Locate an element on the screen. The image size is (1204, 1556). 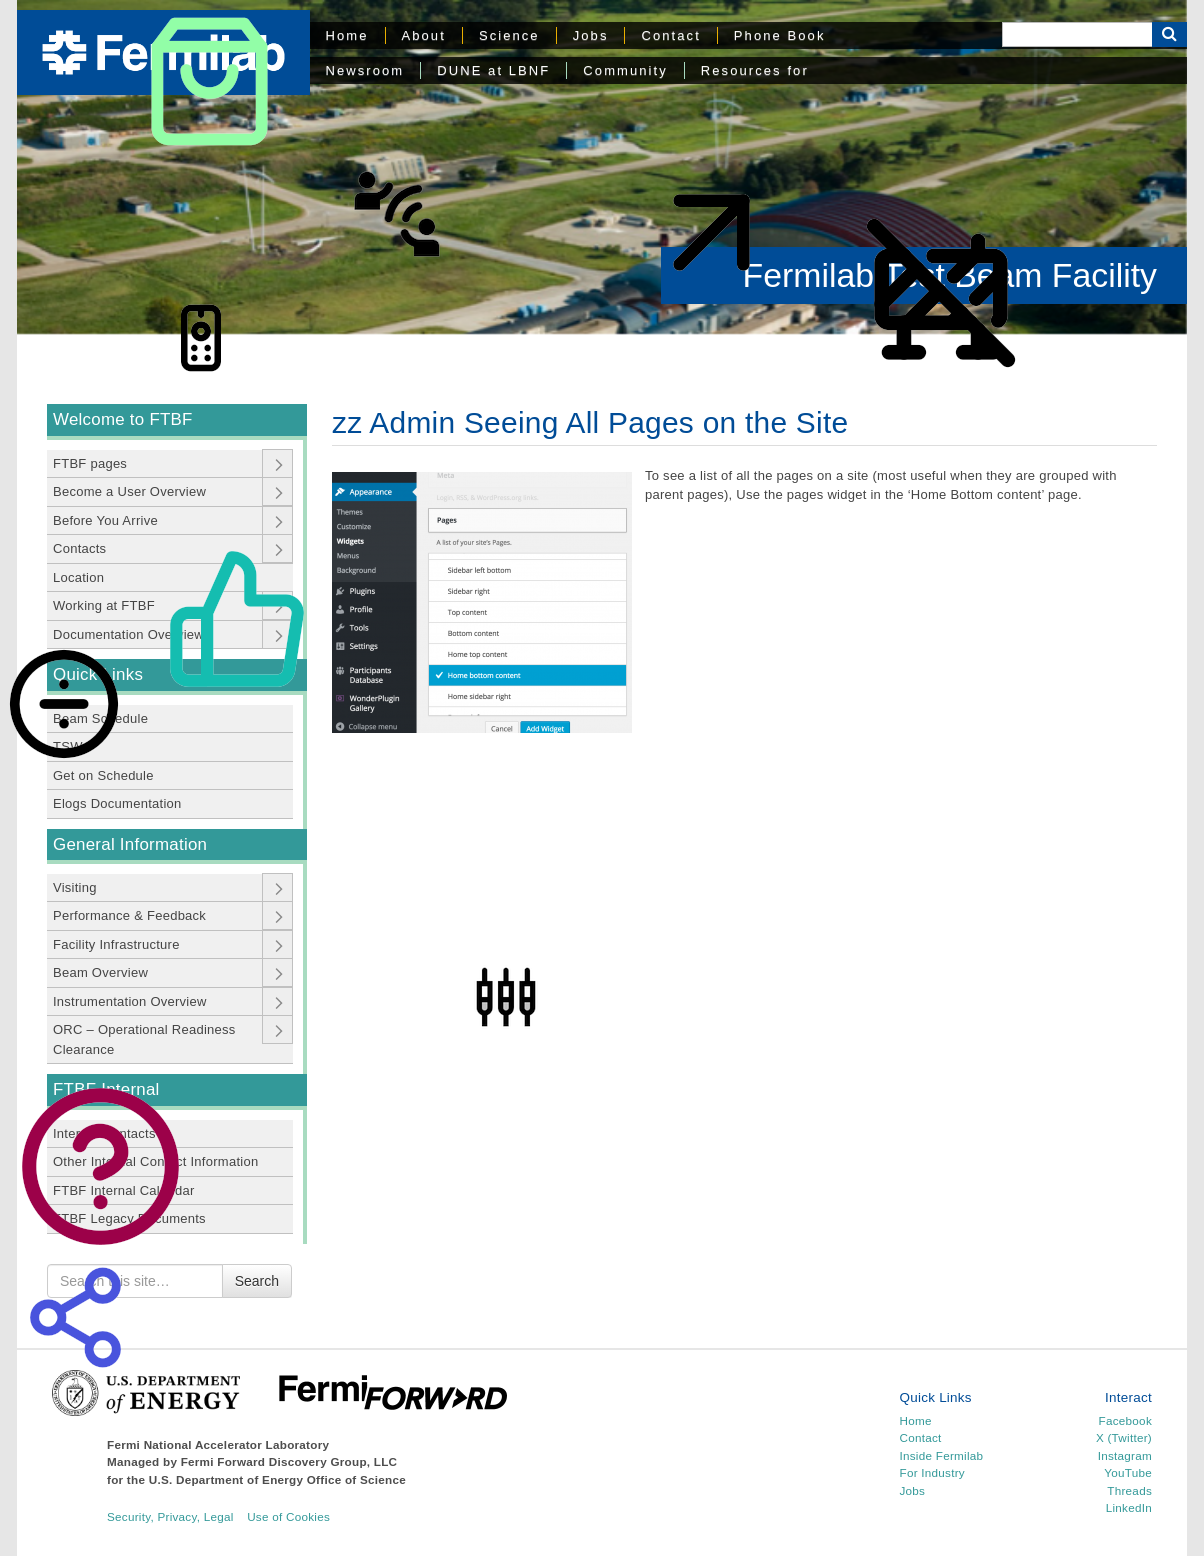
view your shopping cart is located at coordinates (209, 81).